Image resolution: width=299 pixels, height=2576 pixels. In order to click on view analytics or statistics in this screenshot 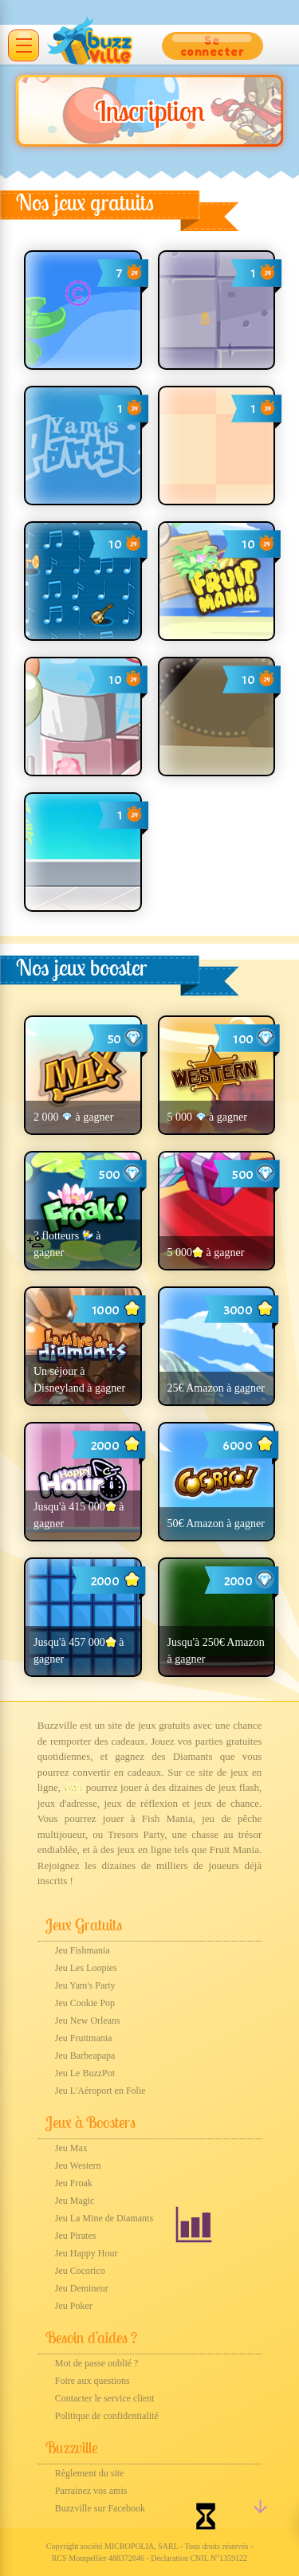, I will do `click(194, 2225)`.